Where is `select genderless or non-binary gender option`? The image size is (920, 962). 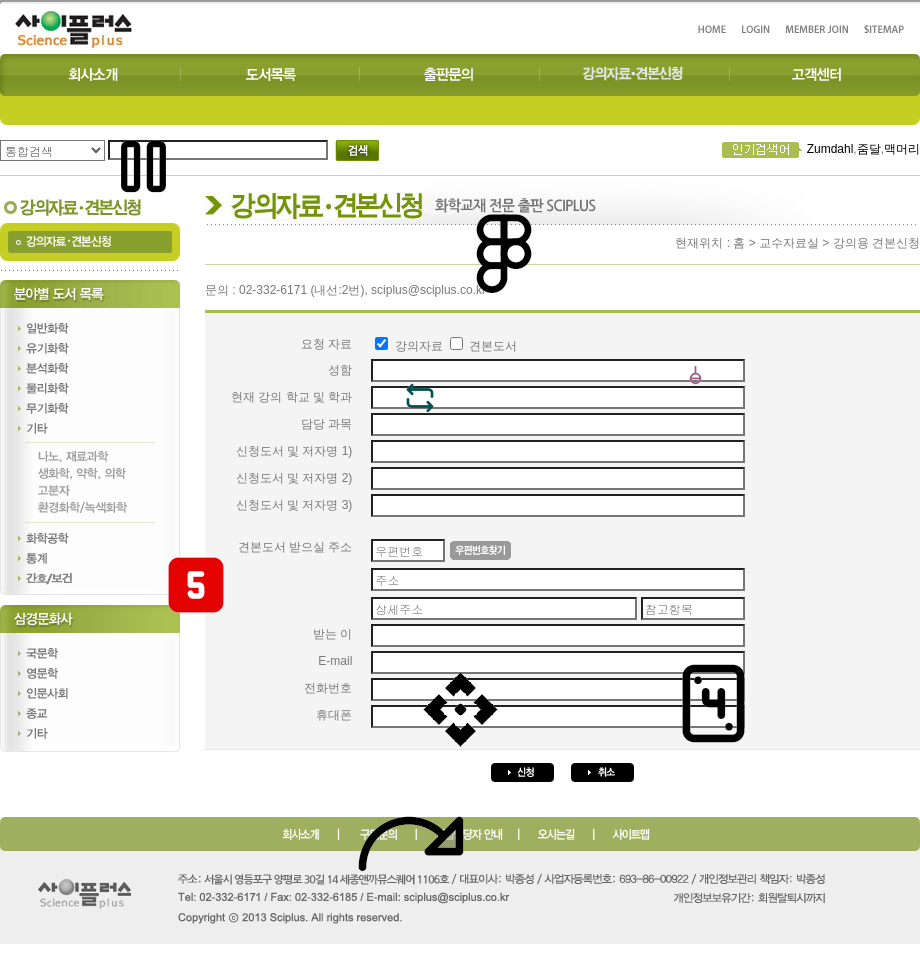 select genderless or non-binary gender option is located at coordinates (695, 375).